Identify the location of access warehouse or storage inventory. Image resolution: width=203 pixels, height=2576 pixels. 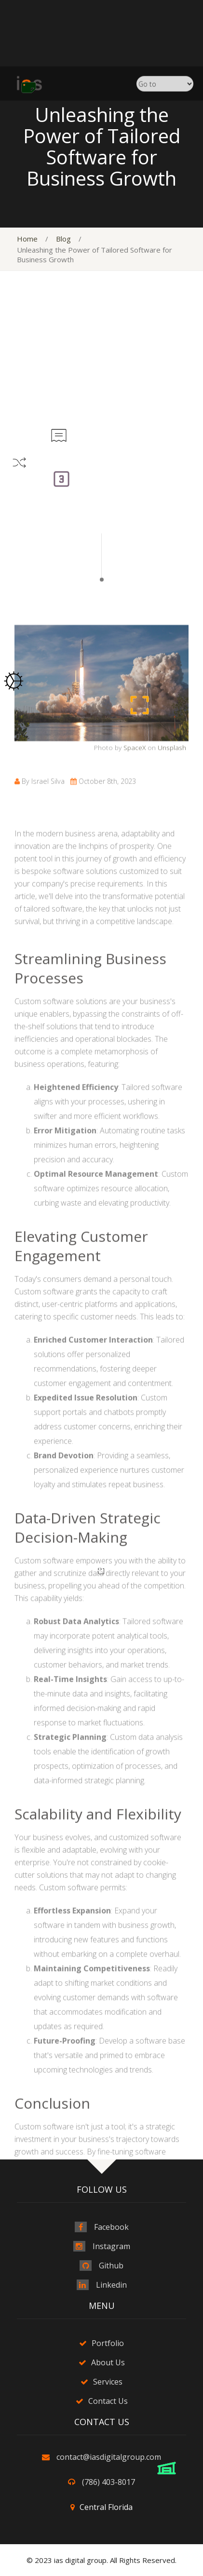
(166, 2468).